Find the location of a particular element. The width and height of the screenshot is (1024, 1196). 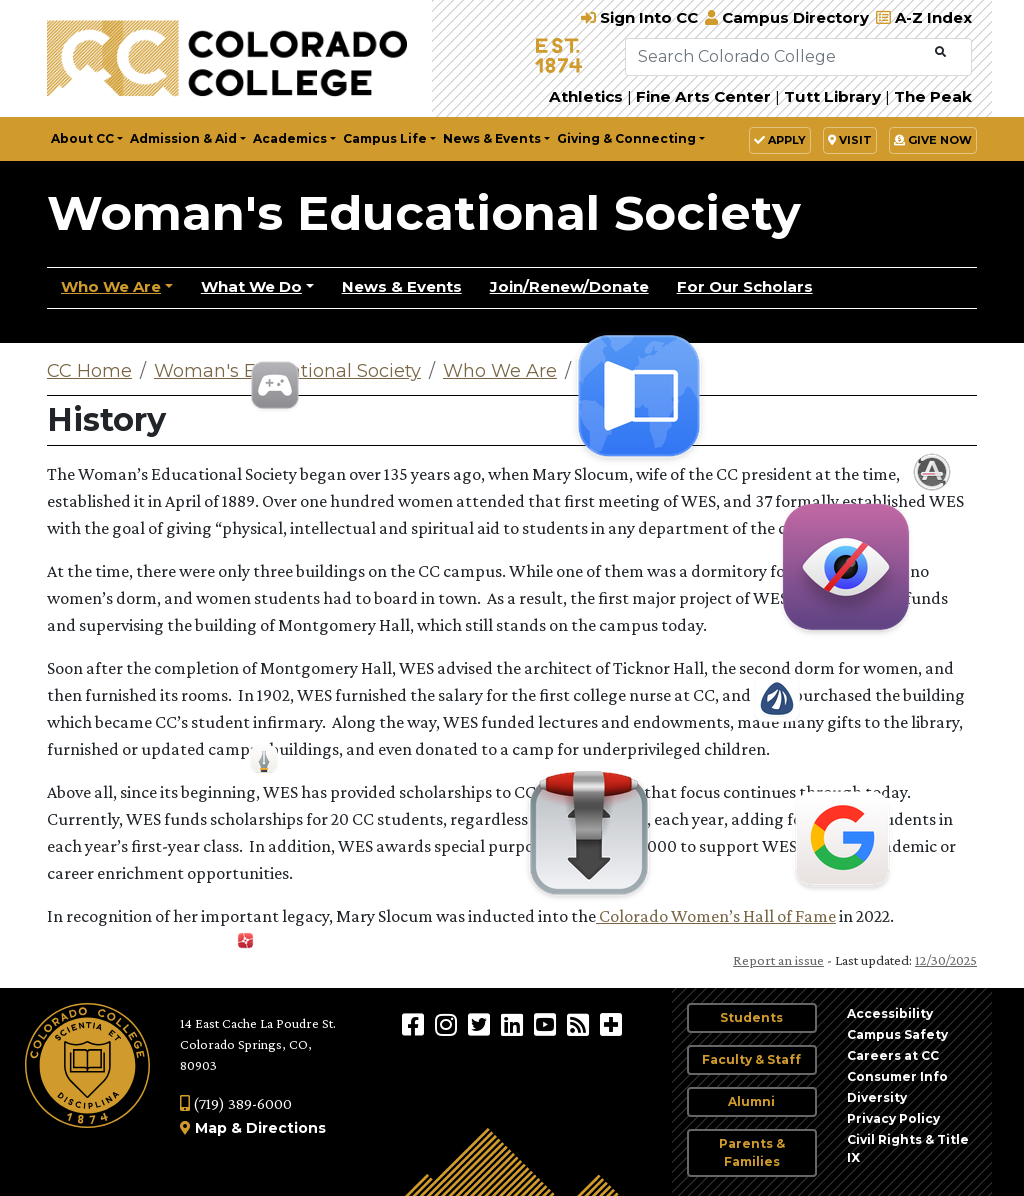

open rygel media server application is located at coordinates (245, 940).